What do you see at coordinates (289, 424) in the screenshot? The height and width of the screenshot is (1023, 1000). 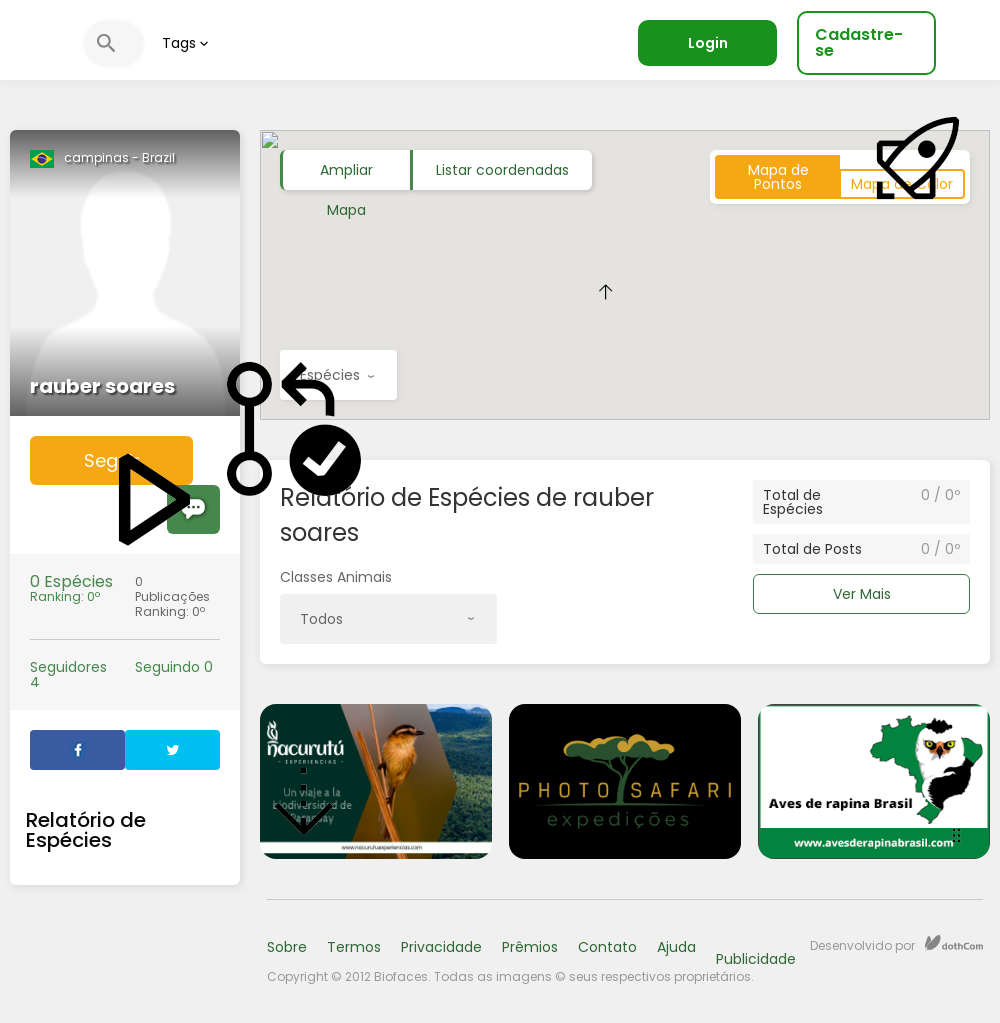 I see `indicates a merged or completed pull request` at bounding box center [289, 424].